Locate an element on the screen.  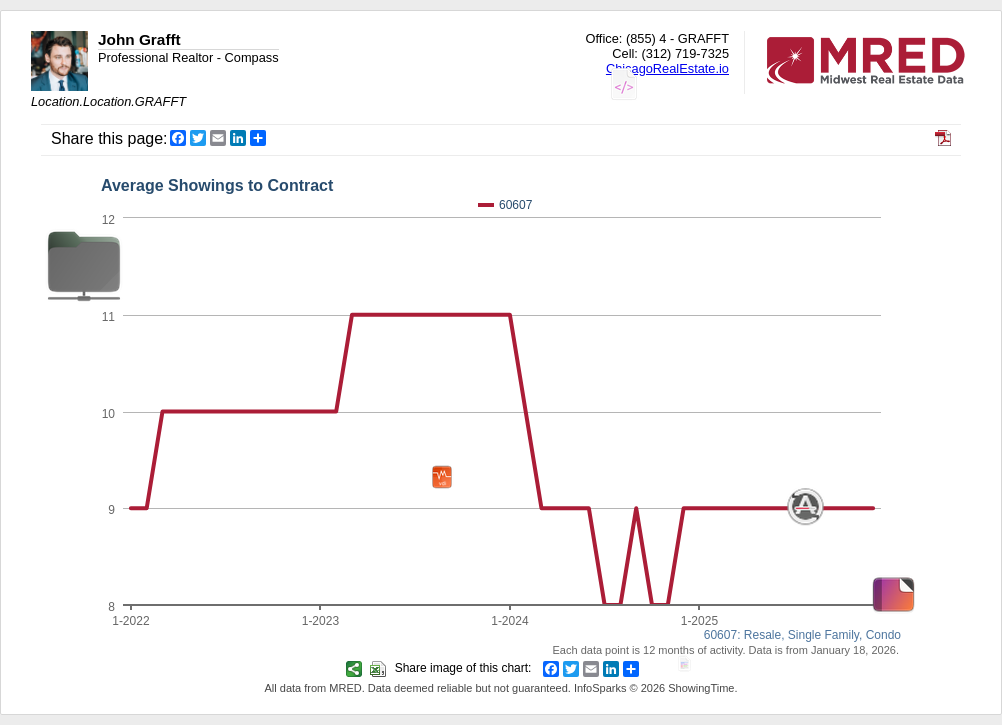
access a remote or network folder is located at coordinates (84, 265).